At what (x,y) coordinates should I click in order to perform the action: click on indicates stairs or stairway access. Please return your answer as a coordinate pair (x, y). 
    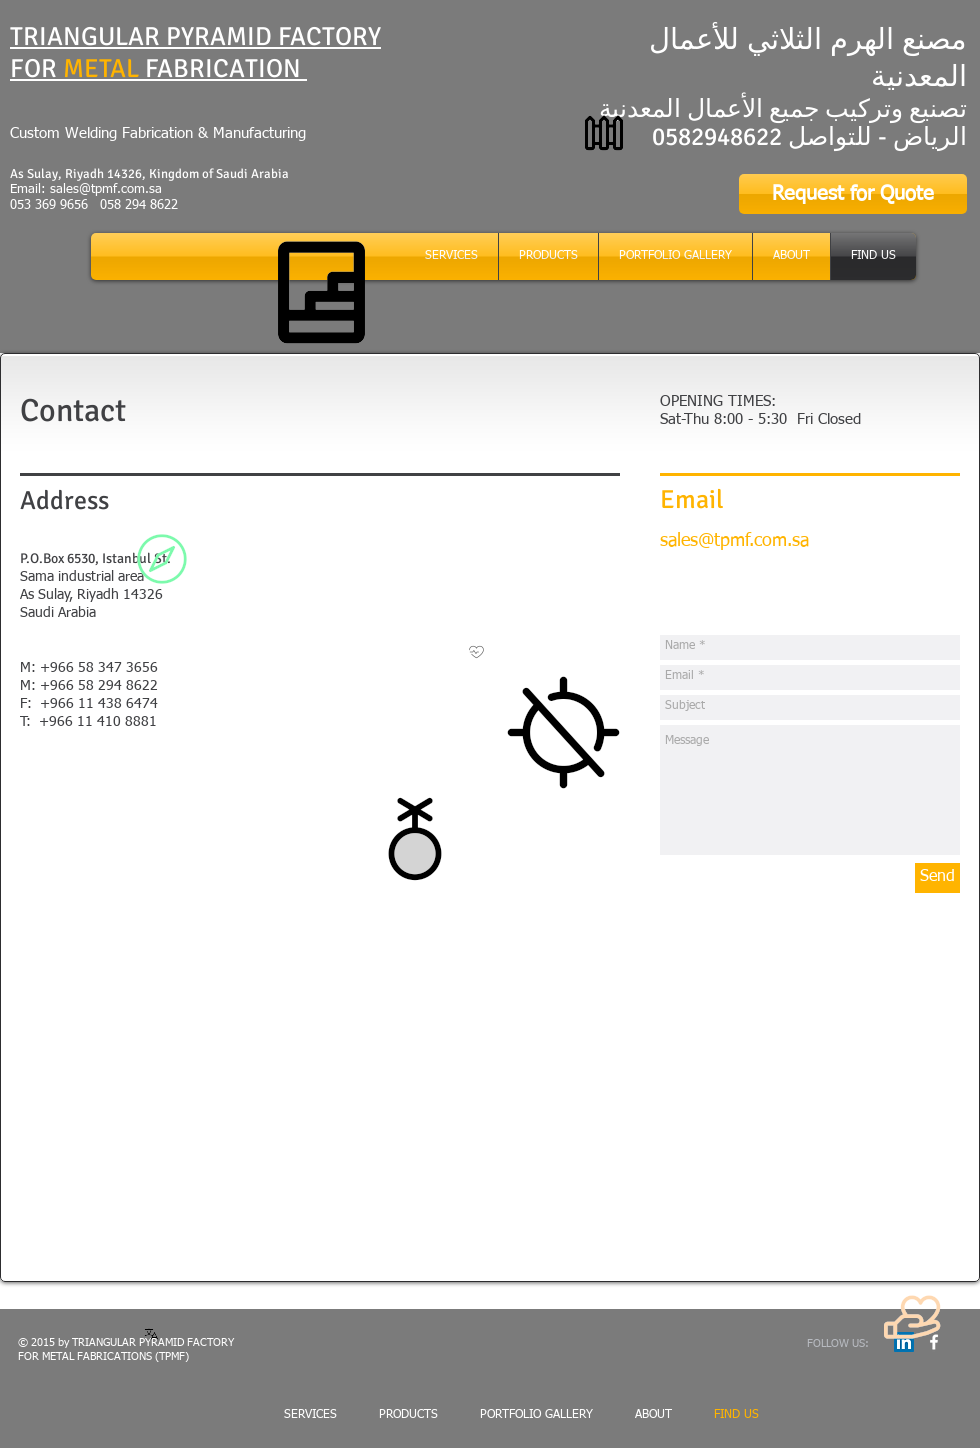
    Looking at the image, I should click on (321, 292).